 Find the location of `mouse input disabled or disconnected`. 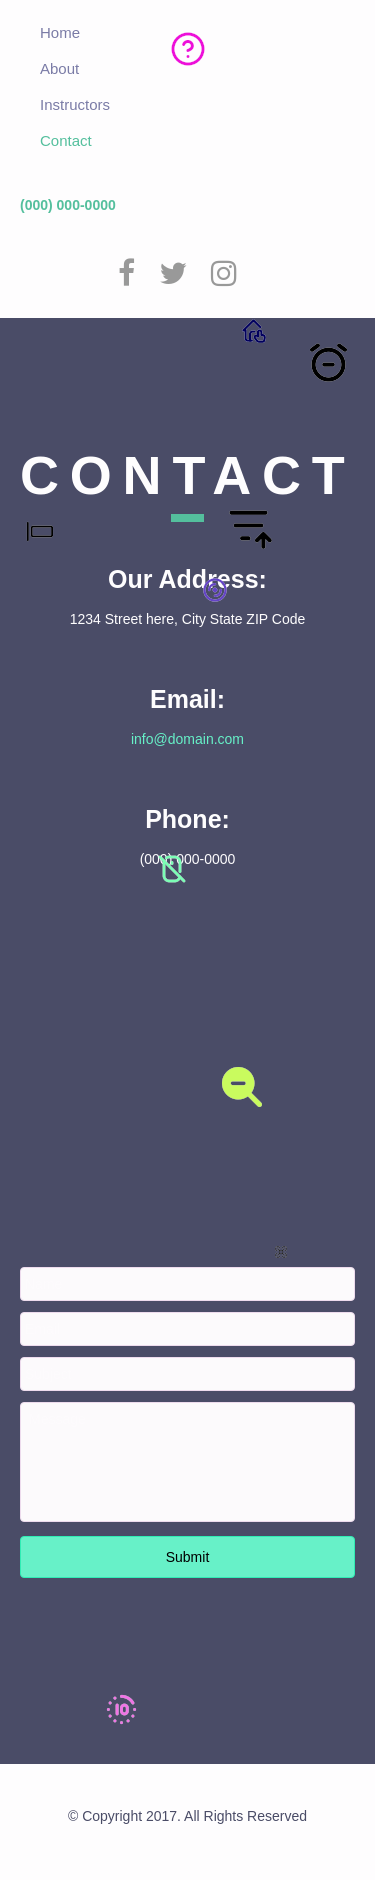

mouse input disabled or disconnected is located at coordinates (172, 869).